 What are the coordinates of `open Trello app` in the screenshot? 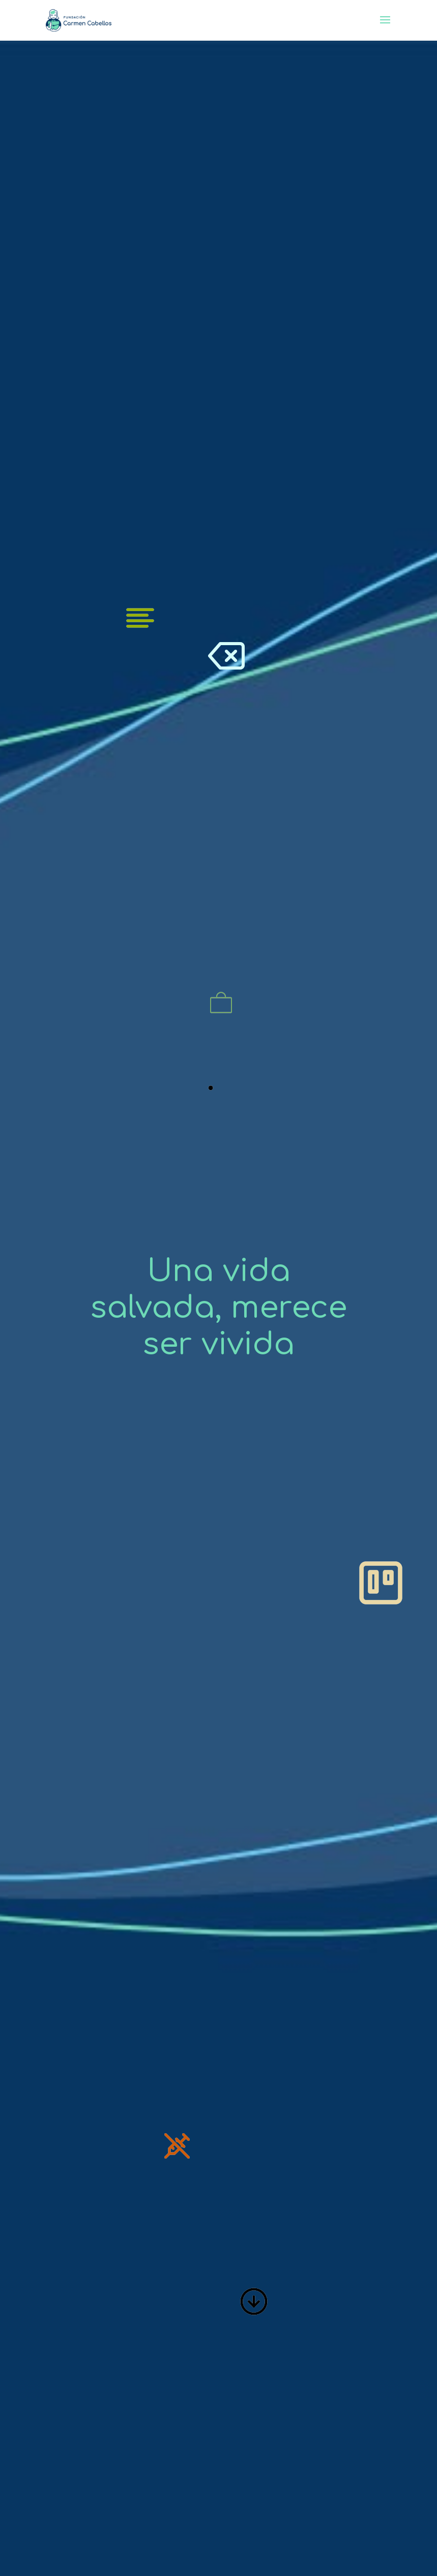 It's located at (381, 1583).